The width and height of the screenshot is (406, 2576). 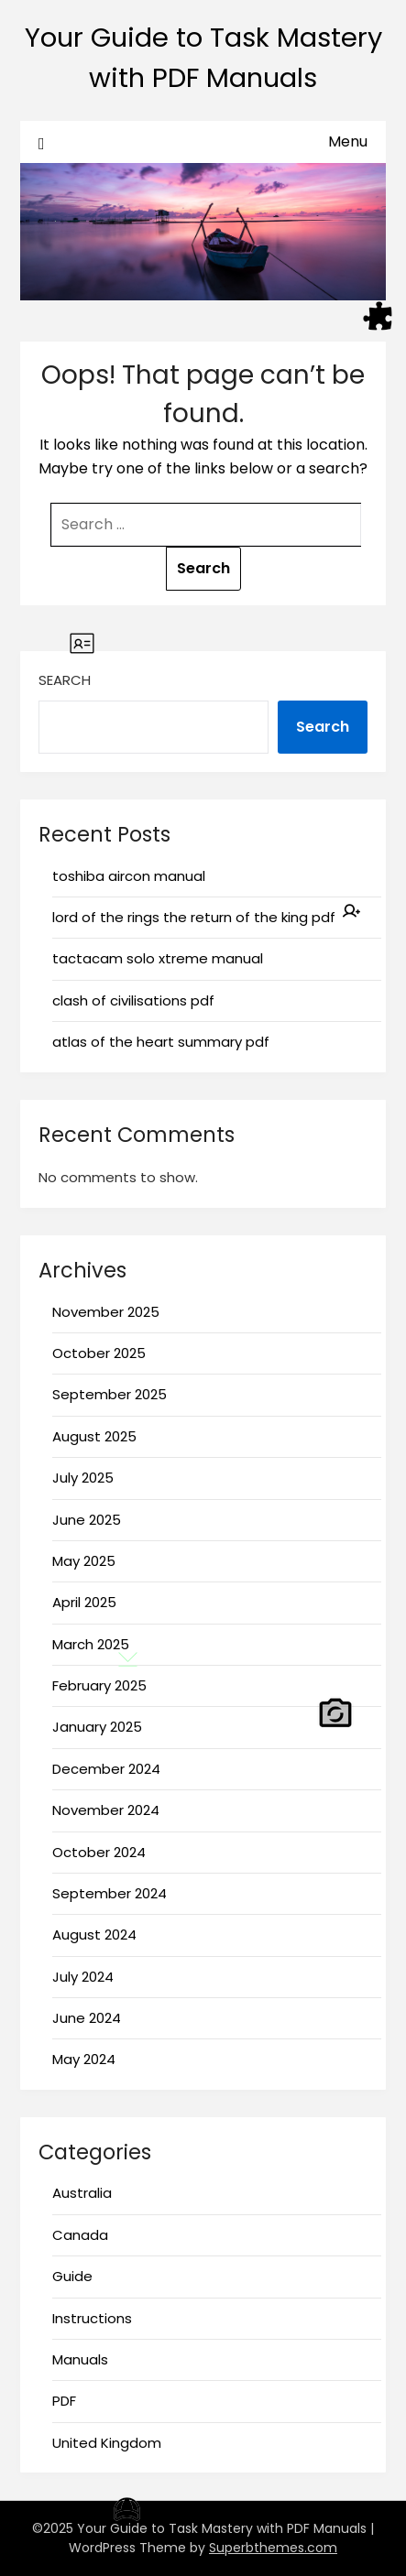 What do you see at coordinates (351, 911) in the screenshot?
I see `add a new user or contact` at bounding box center [351, 911].